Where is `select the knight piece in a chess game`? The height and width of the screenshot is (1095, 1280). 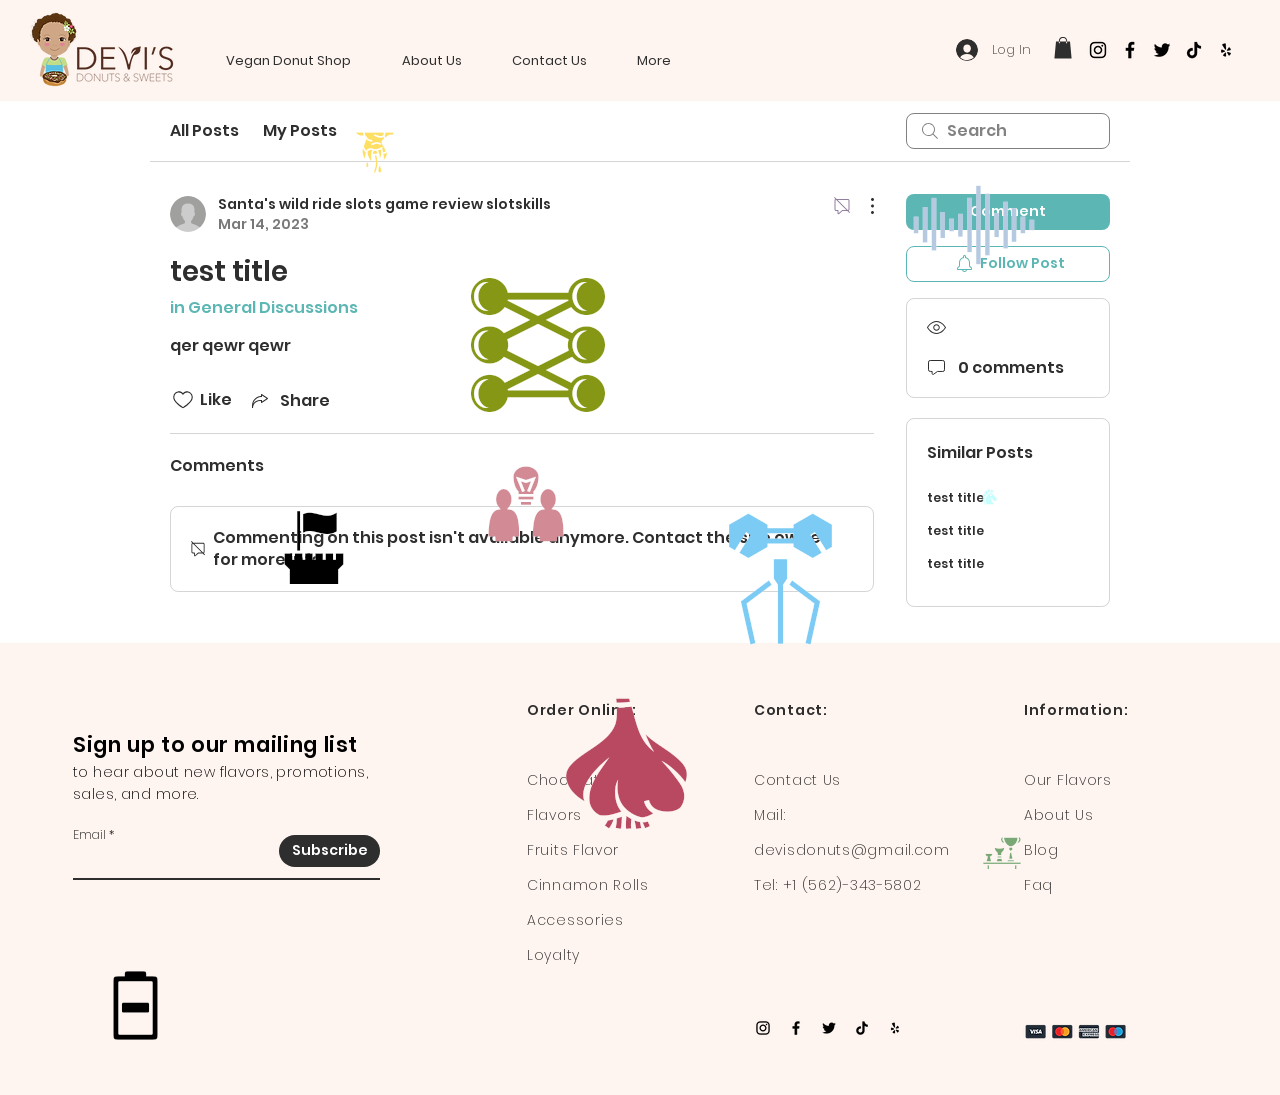
select the knight piece in a chess game is located at coordinates (990, 497).